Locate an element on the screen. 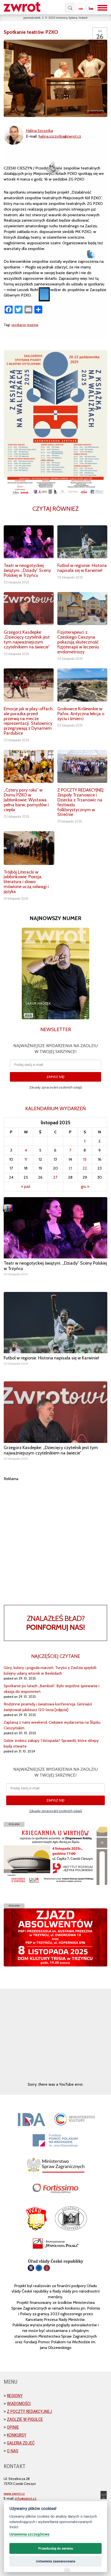  launch macos setup assistant is located at coordinates (91, 254).